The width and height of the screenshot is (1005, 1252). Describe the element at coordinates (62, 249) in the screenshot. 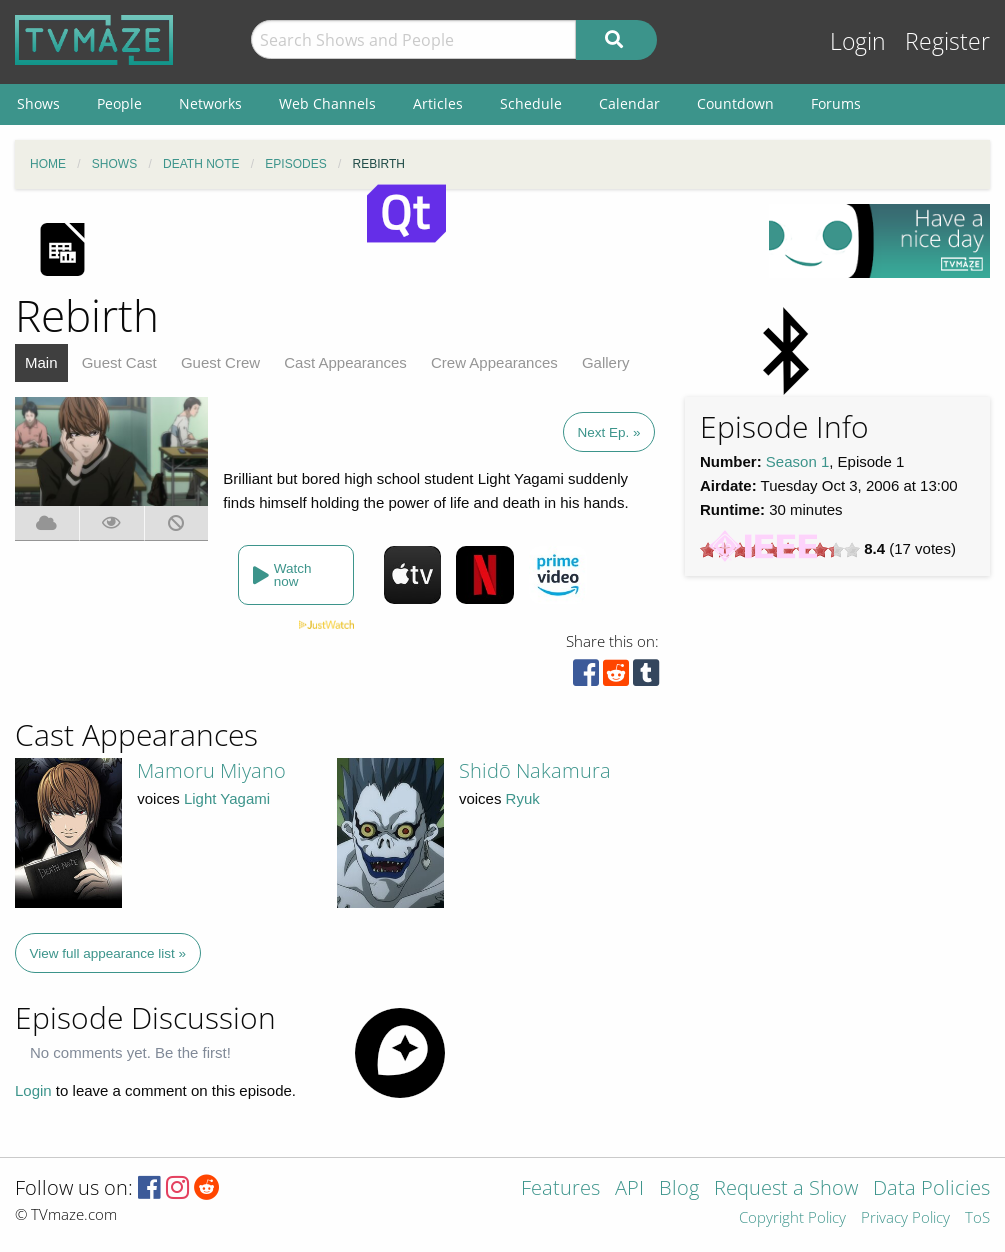

I see `open LibreOffice Calc spreadsheet application` at that location.